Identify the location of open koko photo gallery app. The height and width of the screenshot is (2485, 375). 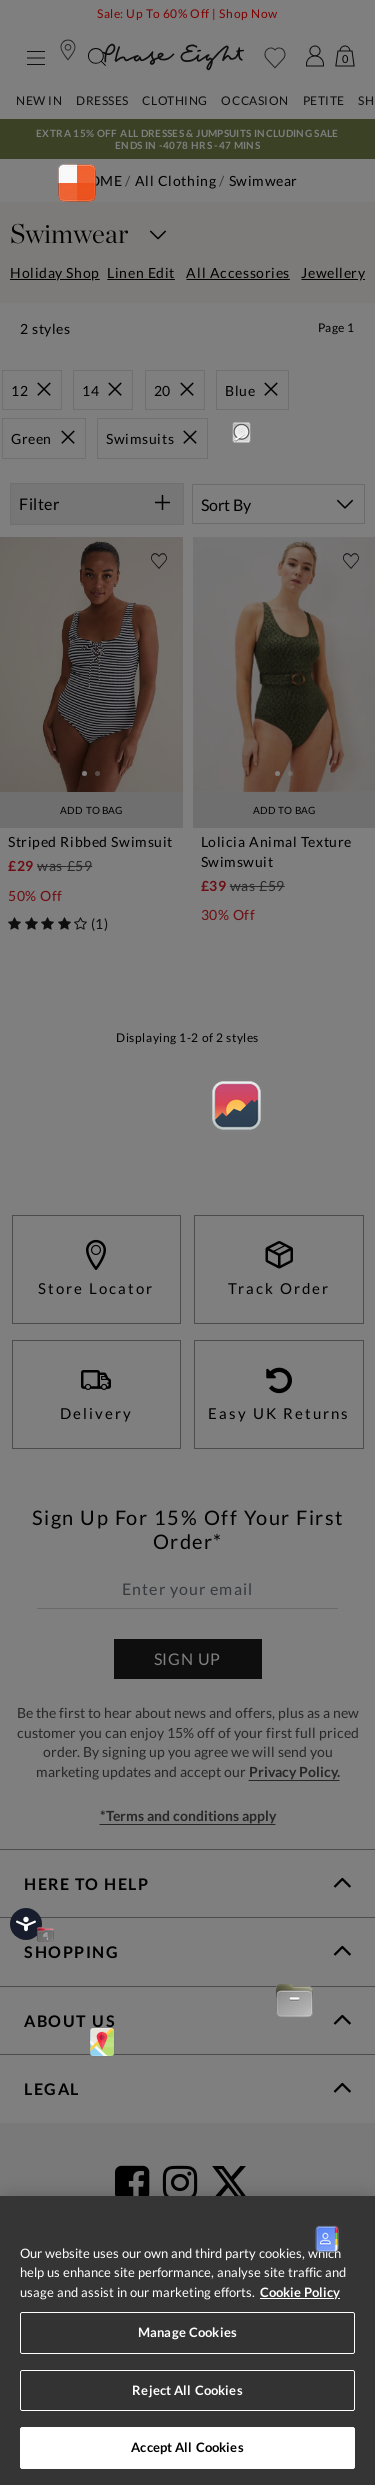
(236, 1105).